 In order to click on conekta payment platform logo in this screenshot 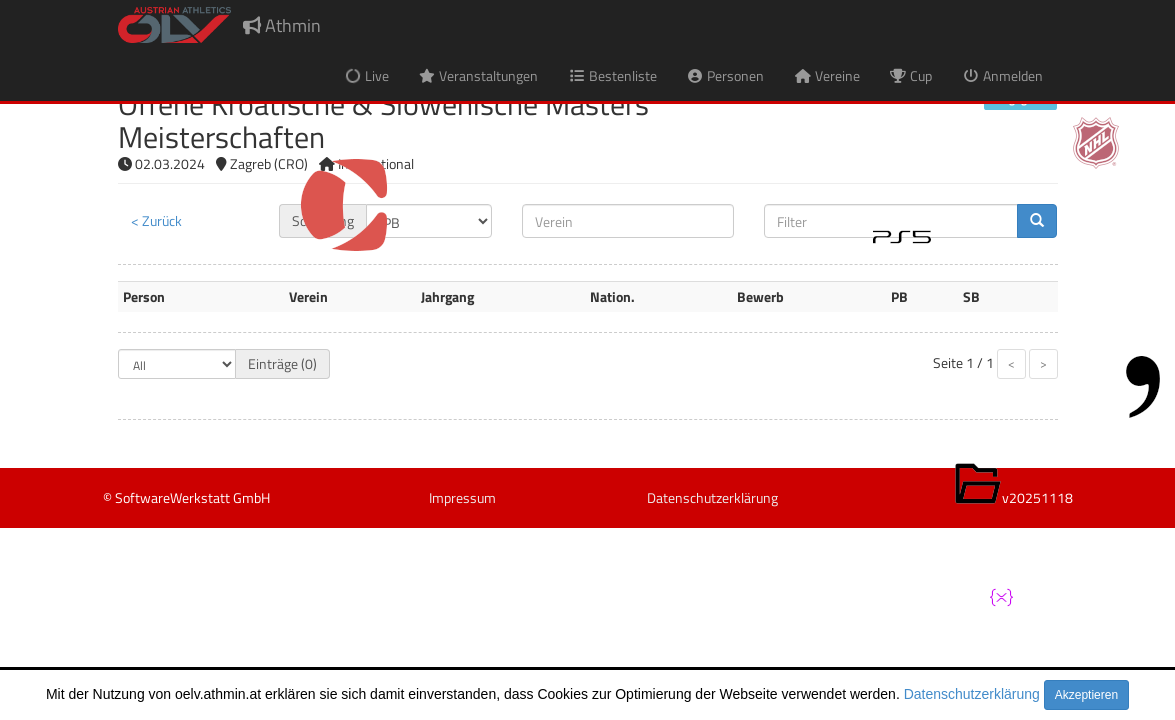, I will do `click(344, 205)`.